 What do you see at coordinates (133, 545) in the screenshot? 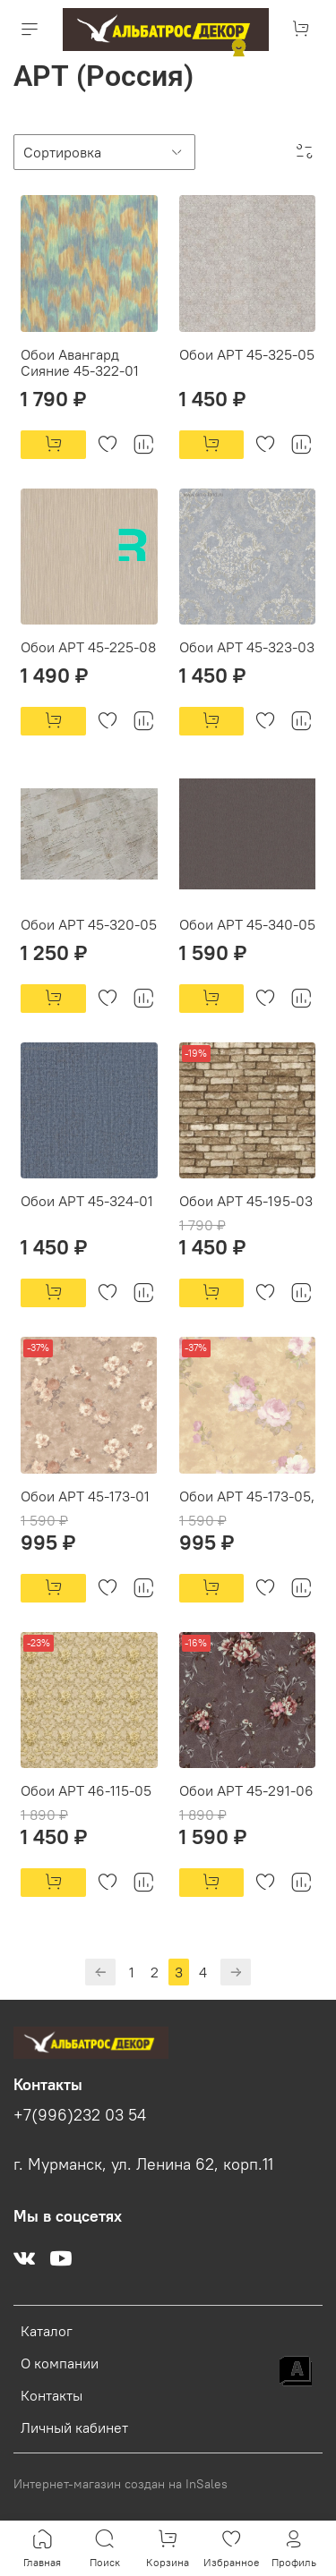
I see `remix framework logo` at bounding box center [133, 545].